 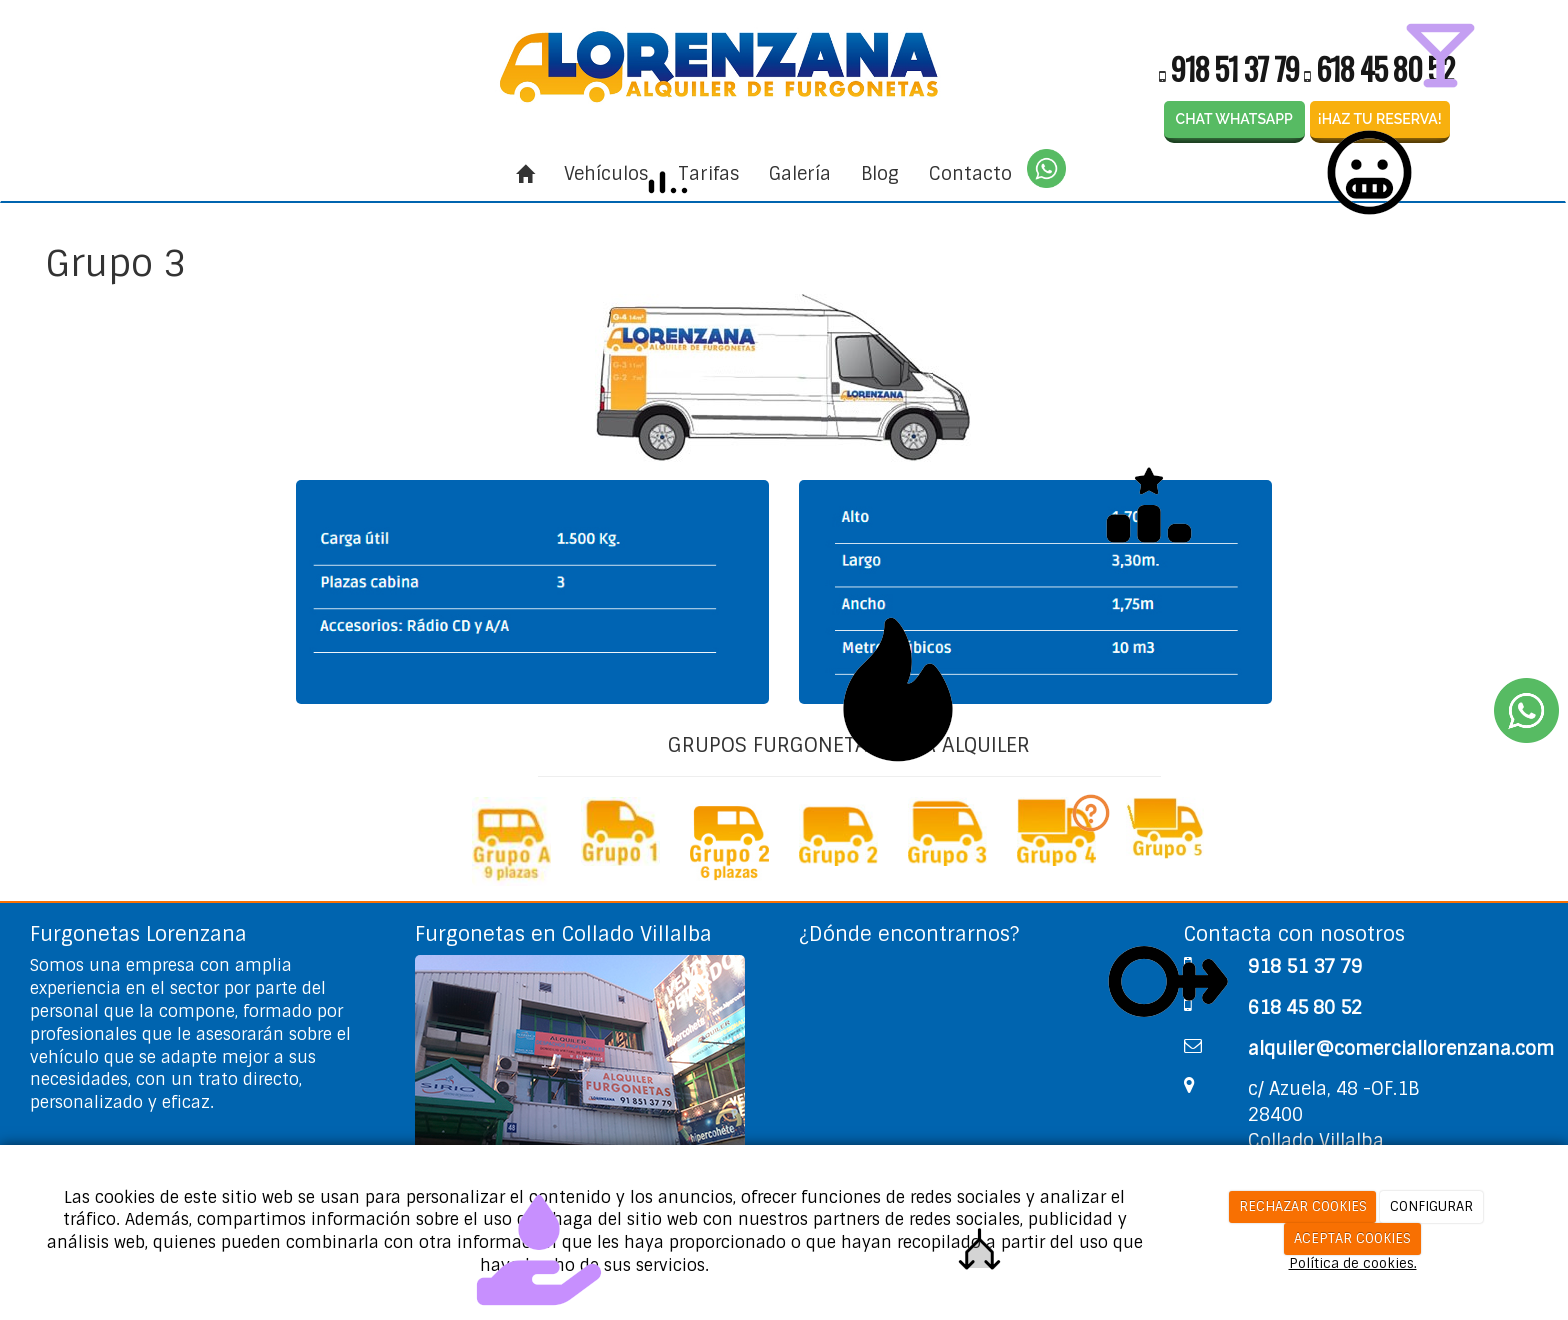 I want to click on access help or support information, so click(x=1091, y=813).